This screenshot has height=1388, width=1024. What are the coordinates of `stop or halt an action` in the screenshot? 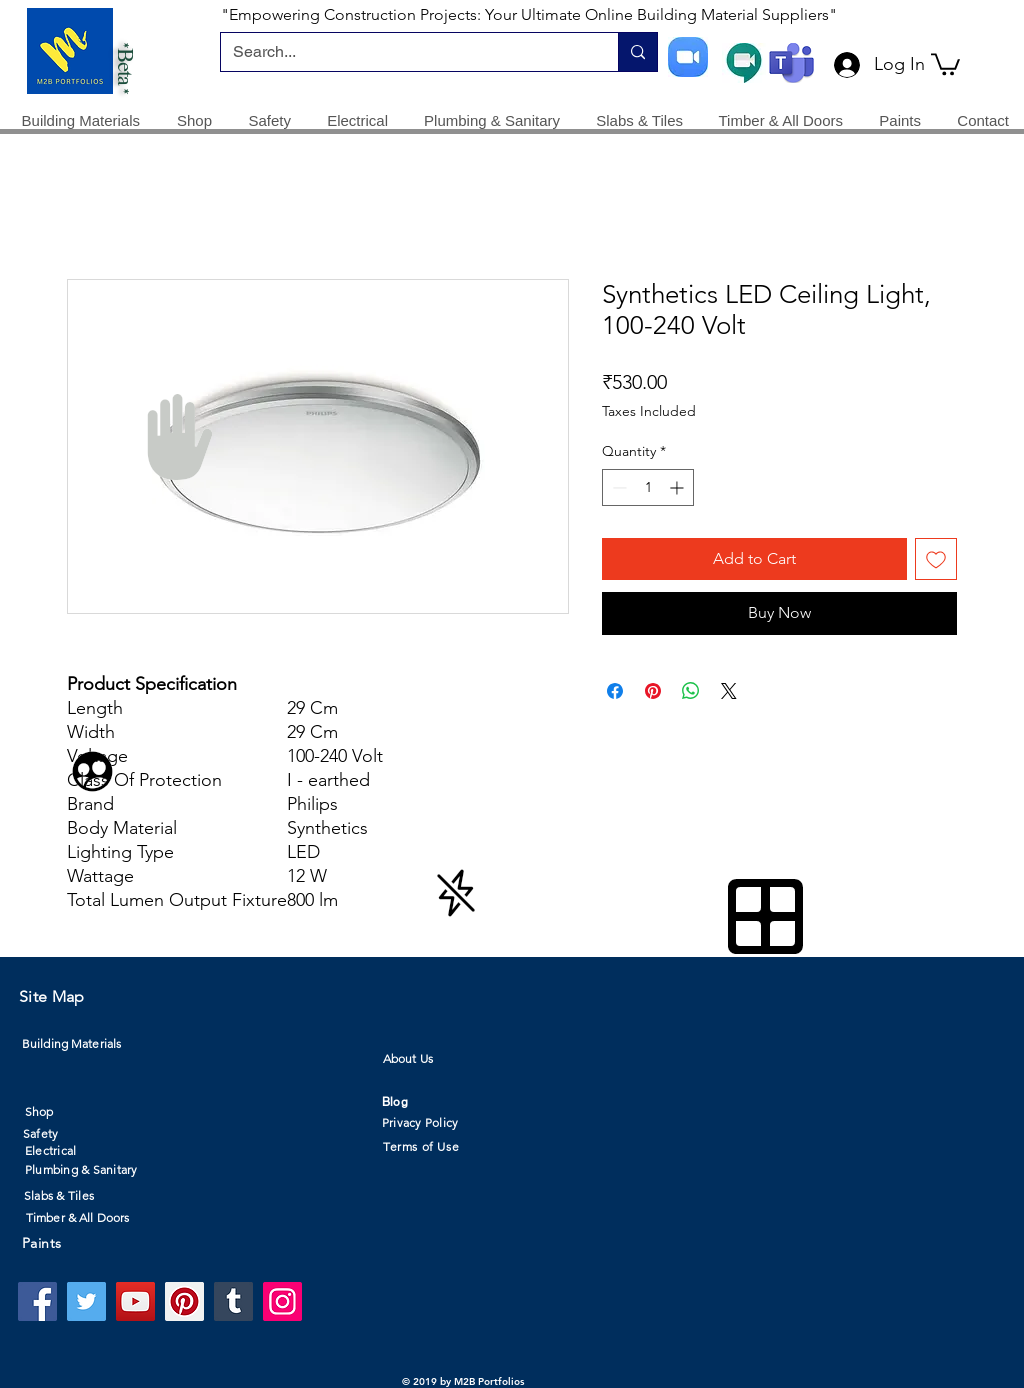 It's located at (180, 437).